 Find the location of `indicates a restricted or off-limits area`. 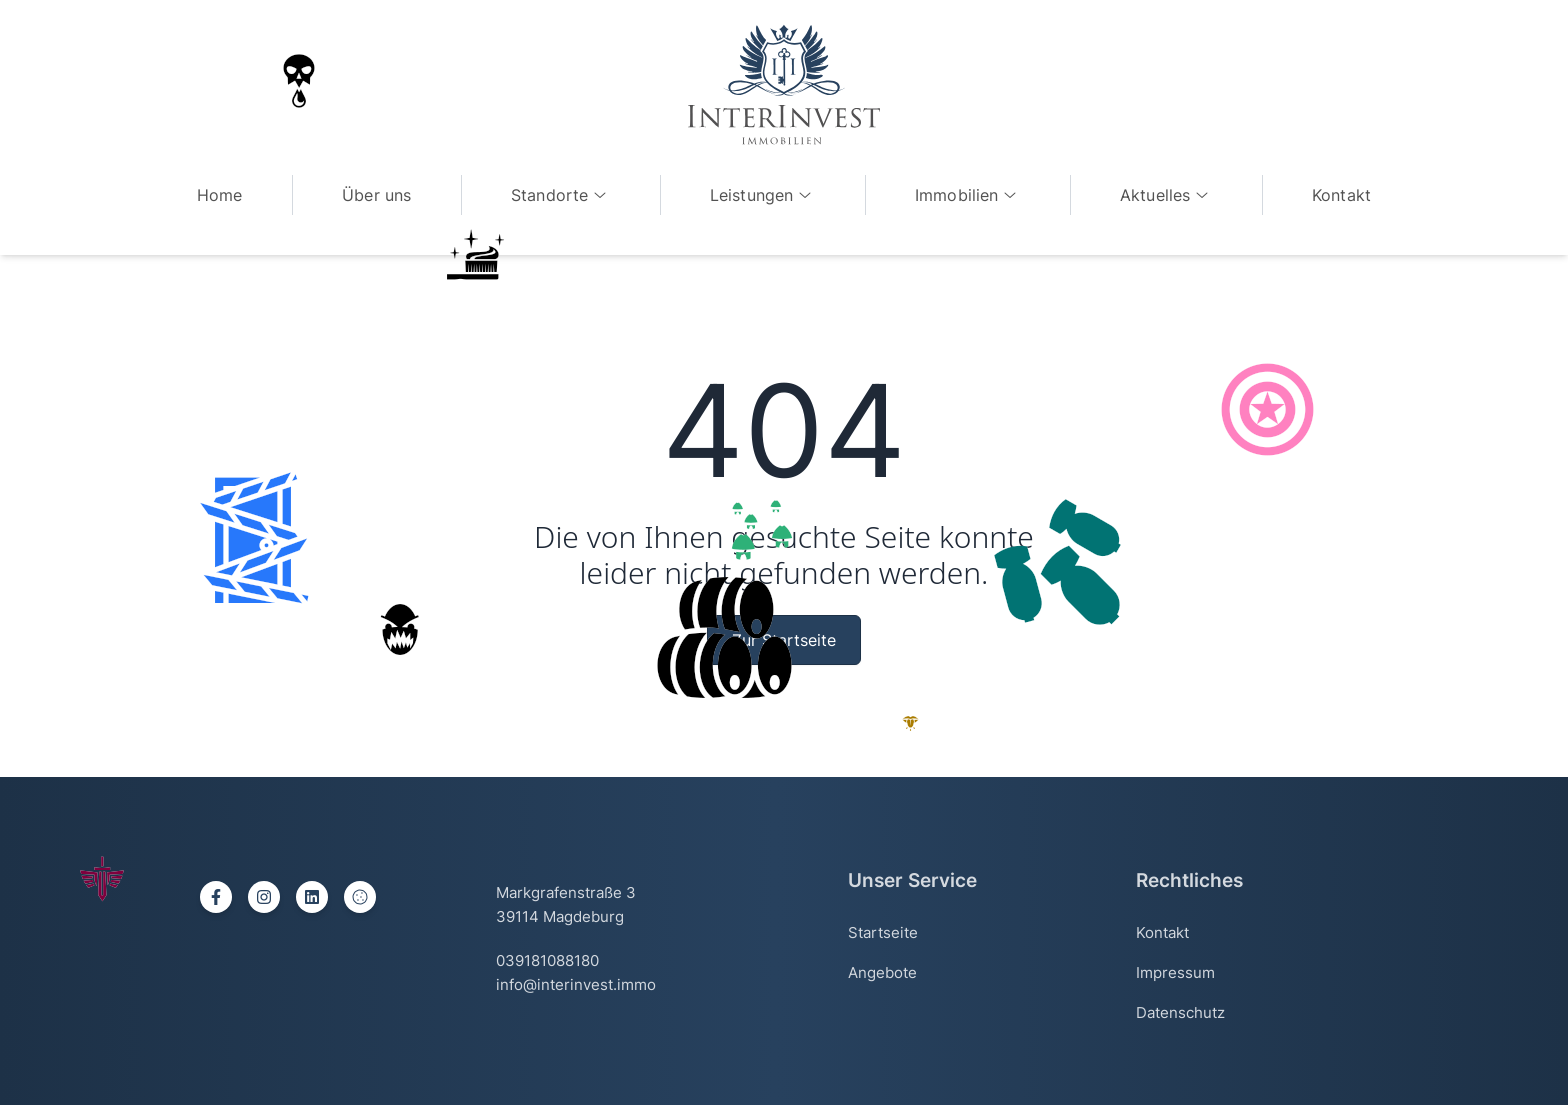

indicates a restricted or off-limits area is located at coordinates (253, 538).